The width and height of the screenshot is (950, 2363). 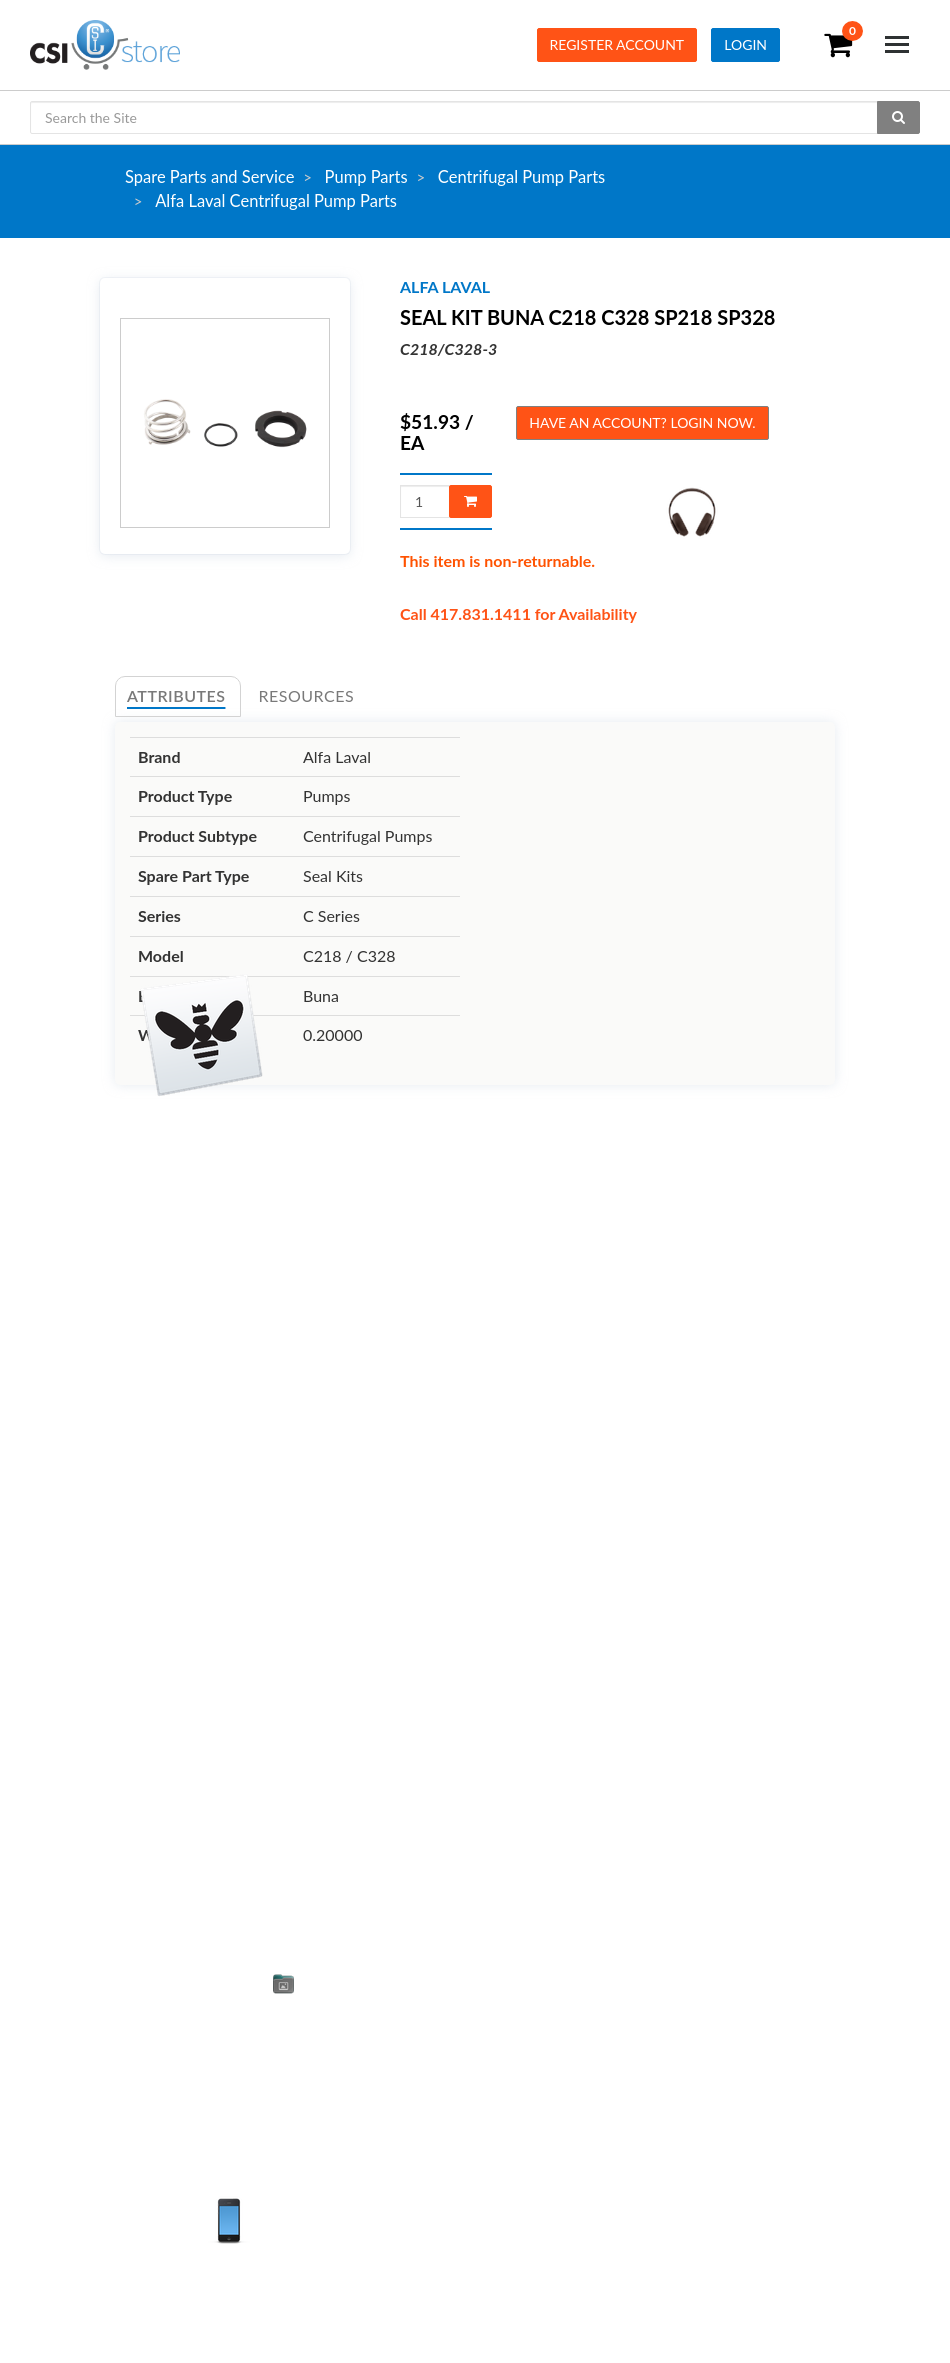 I want to click on open your pictures folder, so click(x=283, y=1983).